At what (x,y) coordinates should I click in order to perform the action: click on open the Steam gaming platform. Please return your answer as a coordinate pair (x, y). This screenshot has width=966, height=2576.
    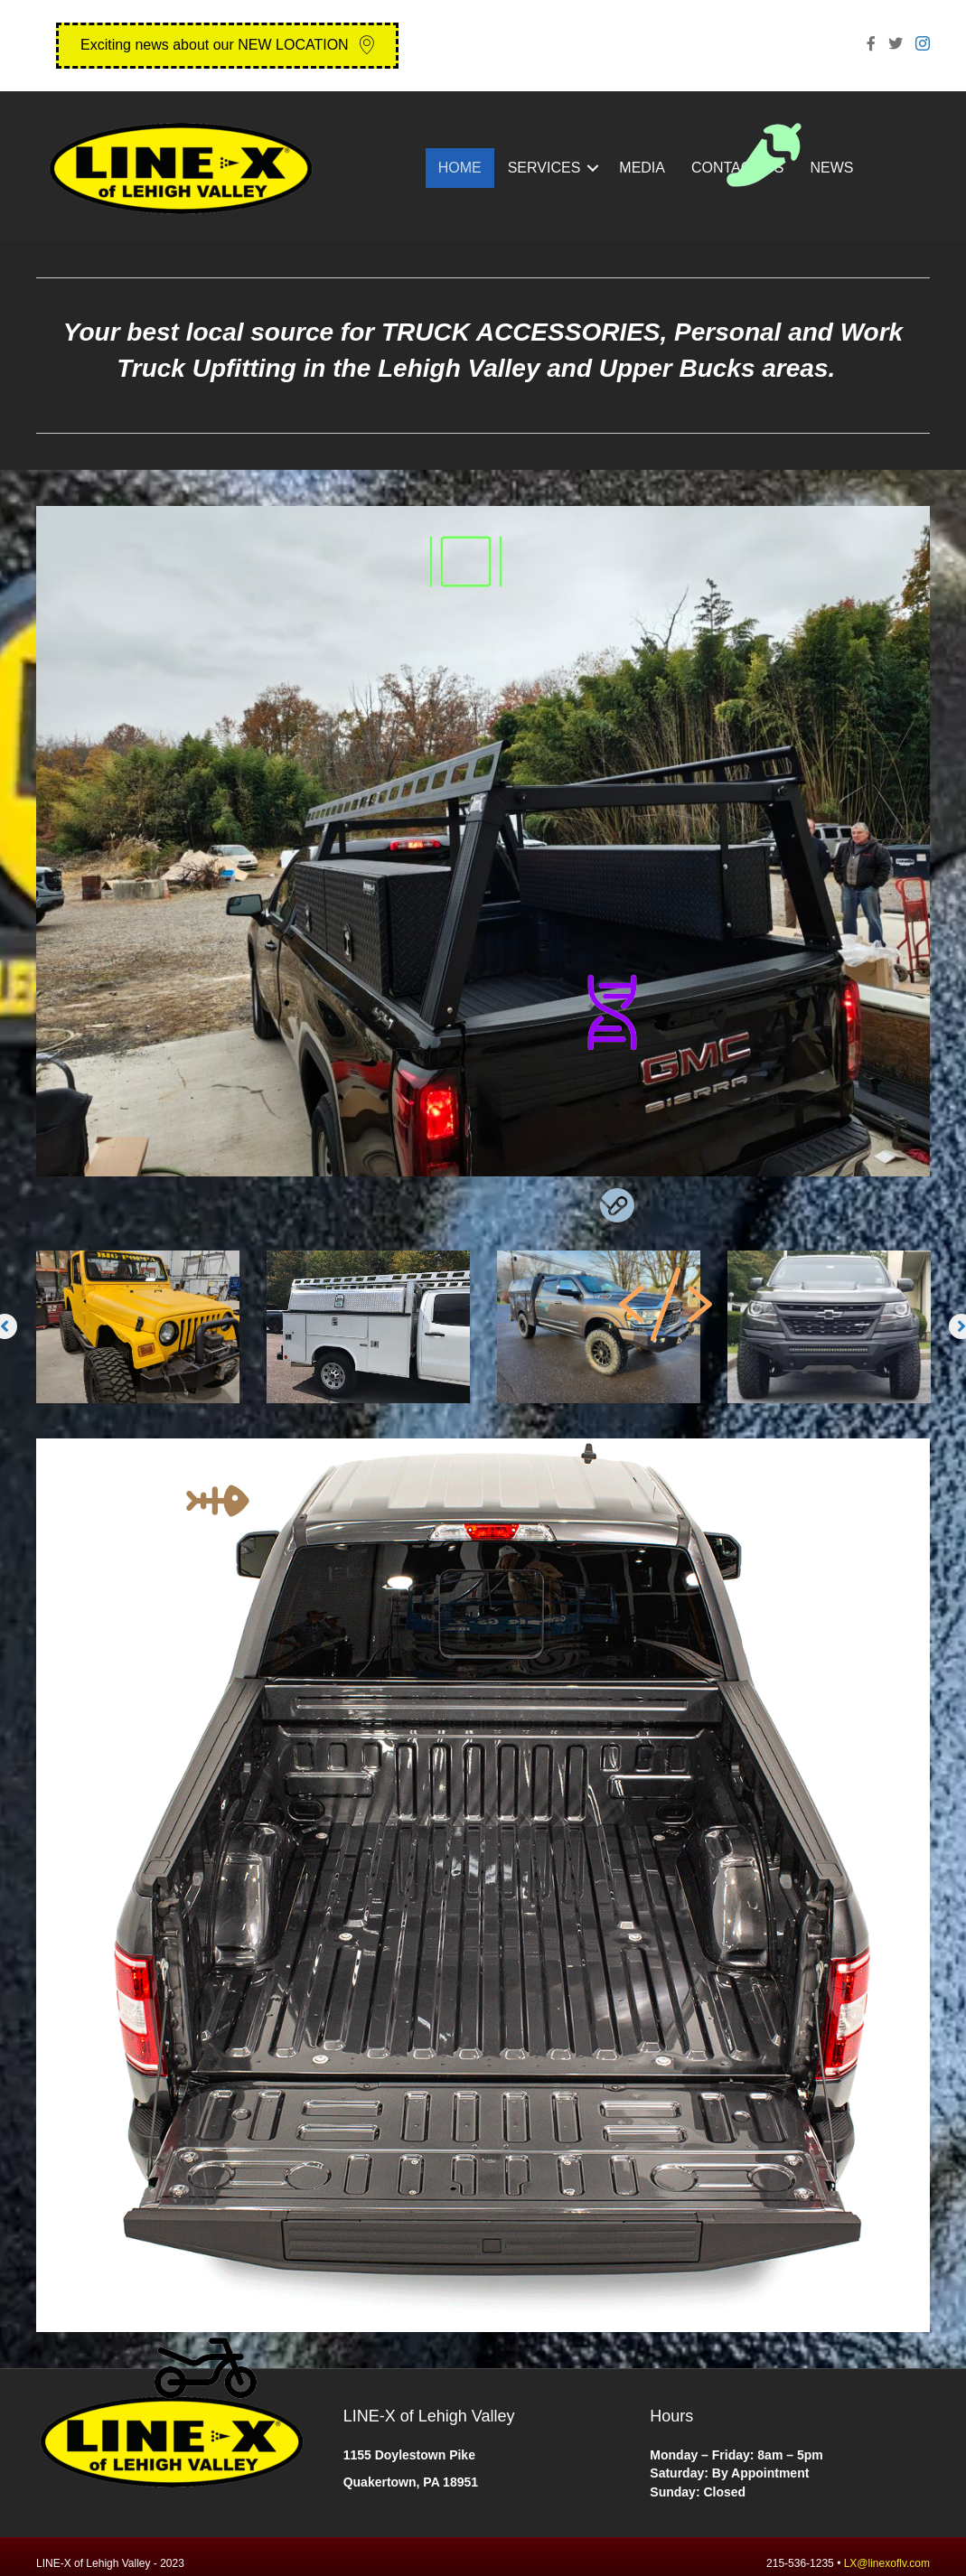
    Looking at the image, I should click on (617, 1205).